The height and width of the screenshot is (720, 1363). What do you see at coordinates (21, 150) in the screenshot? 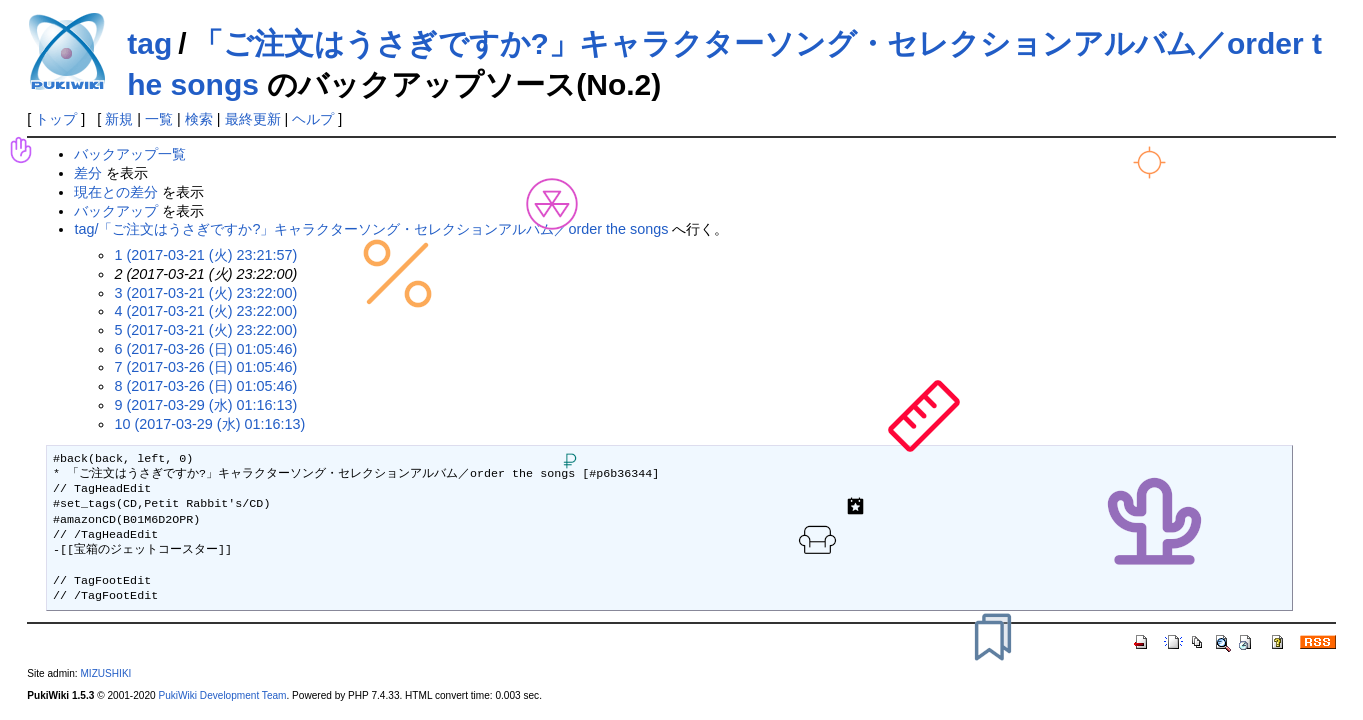
I see `stop or pause an action` at bounding box center [21, 150].